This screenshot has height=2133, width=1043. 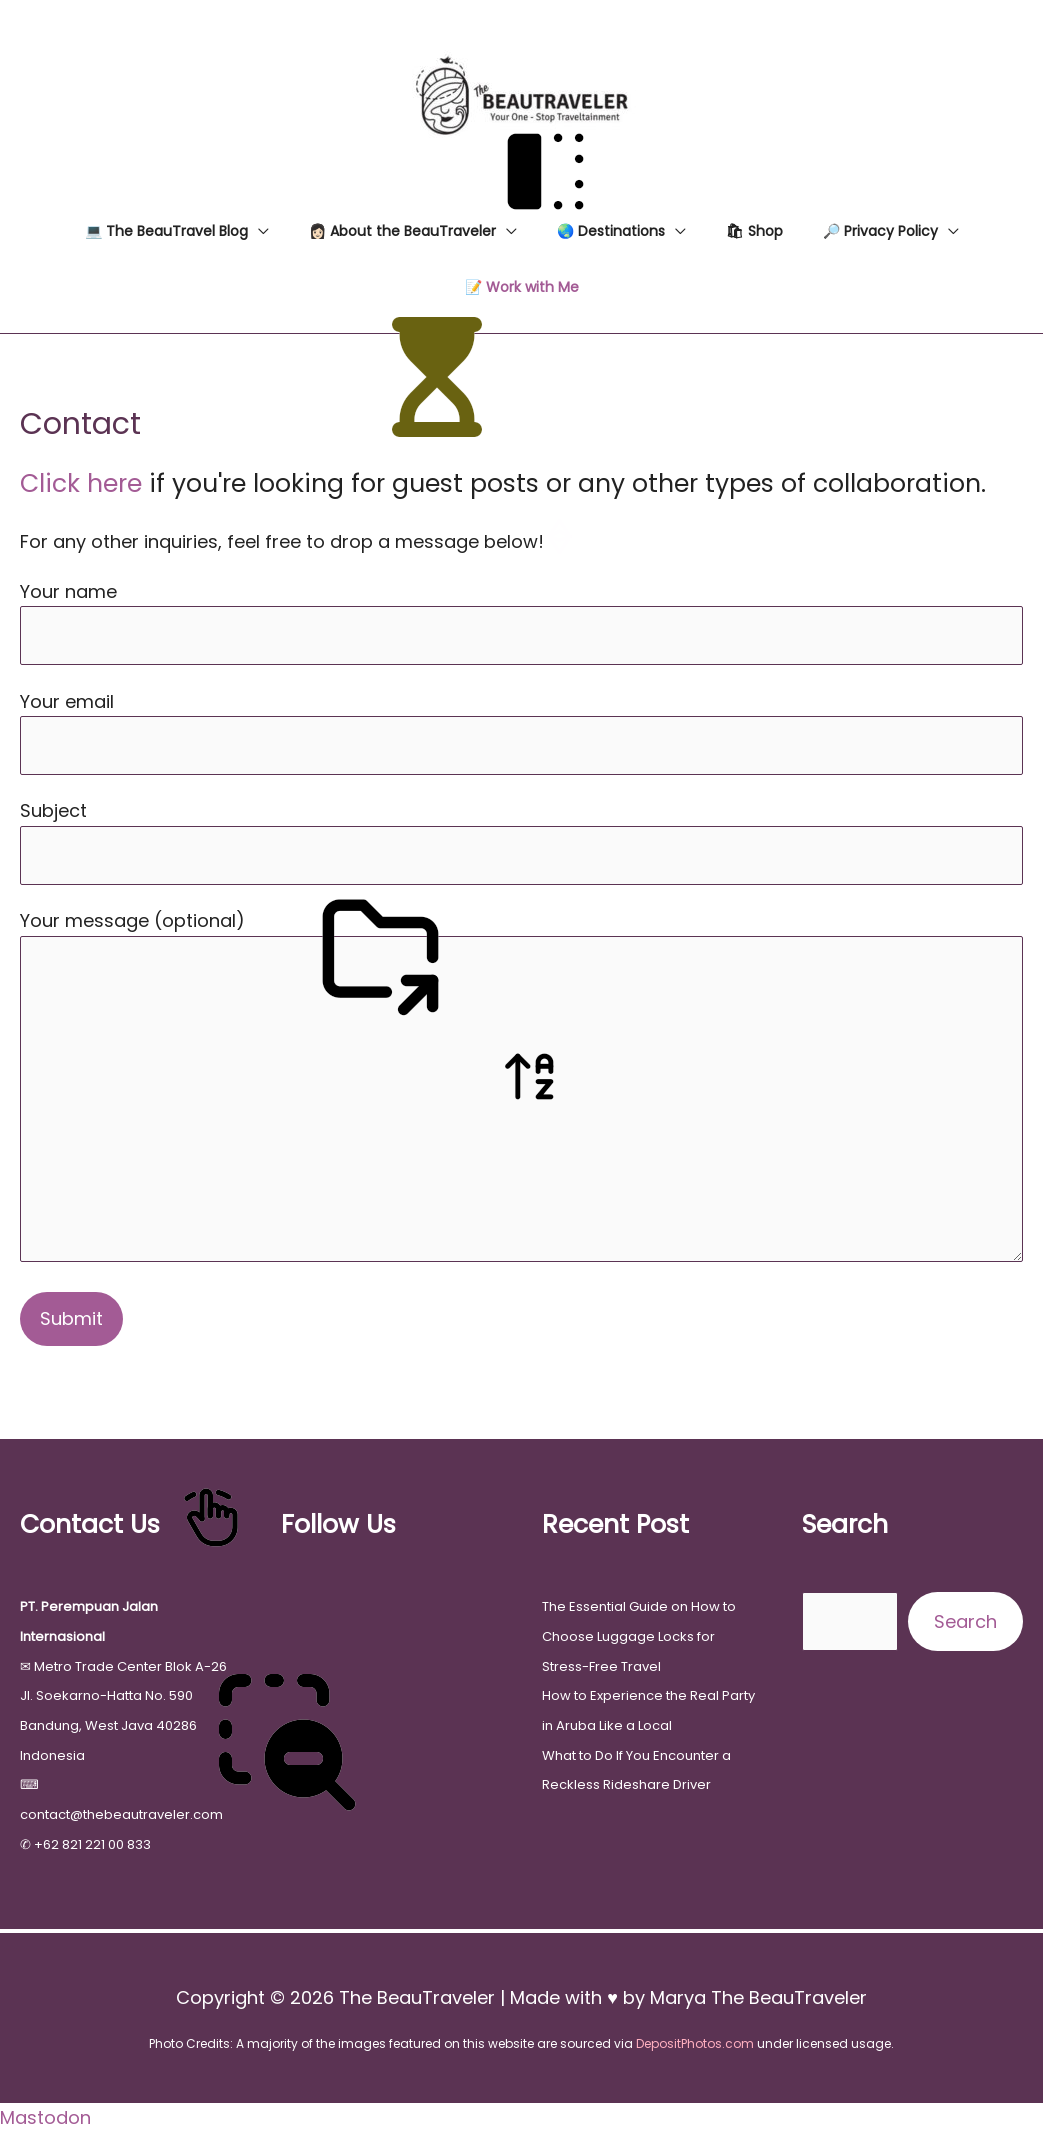 I want to click on align content to the left, so click(x=545, y=171).